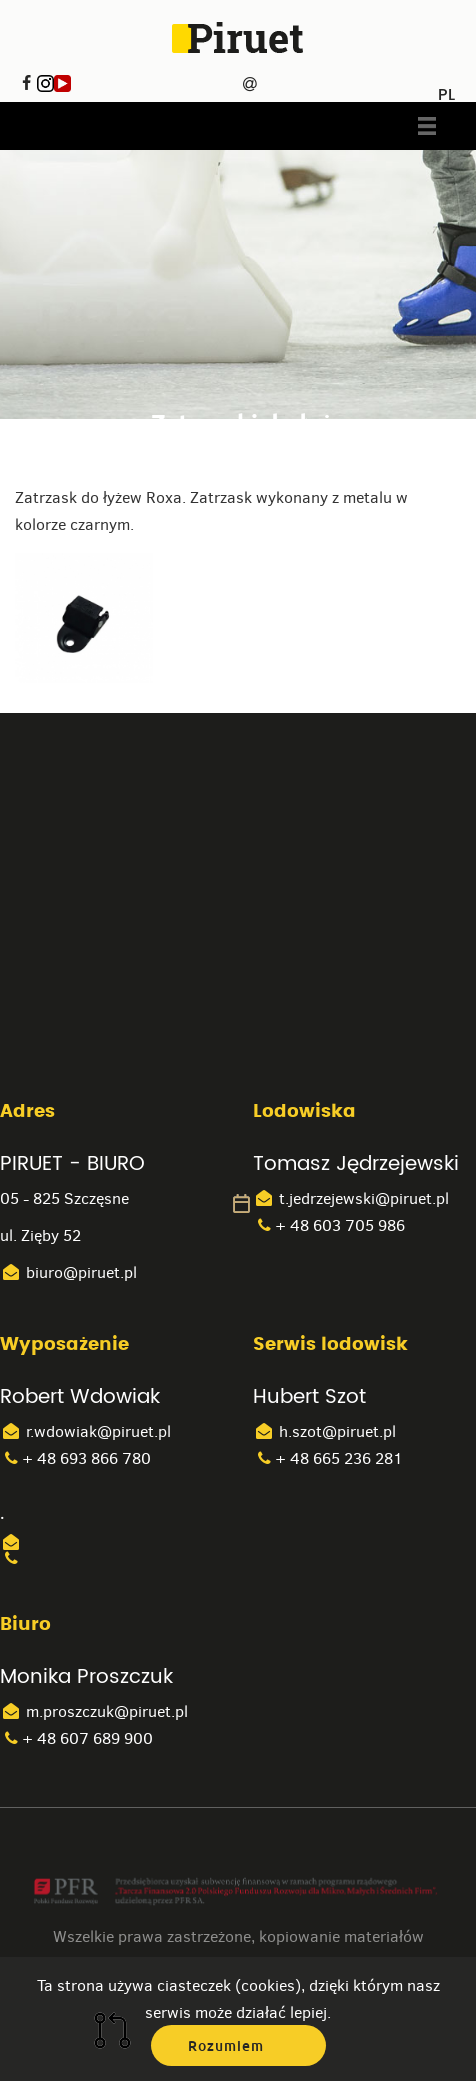  What do you see at coordinates (112, 2030) in the screenshot?
I see `create a new pull request` at bounding box center [112, 2030].